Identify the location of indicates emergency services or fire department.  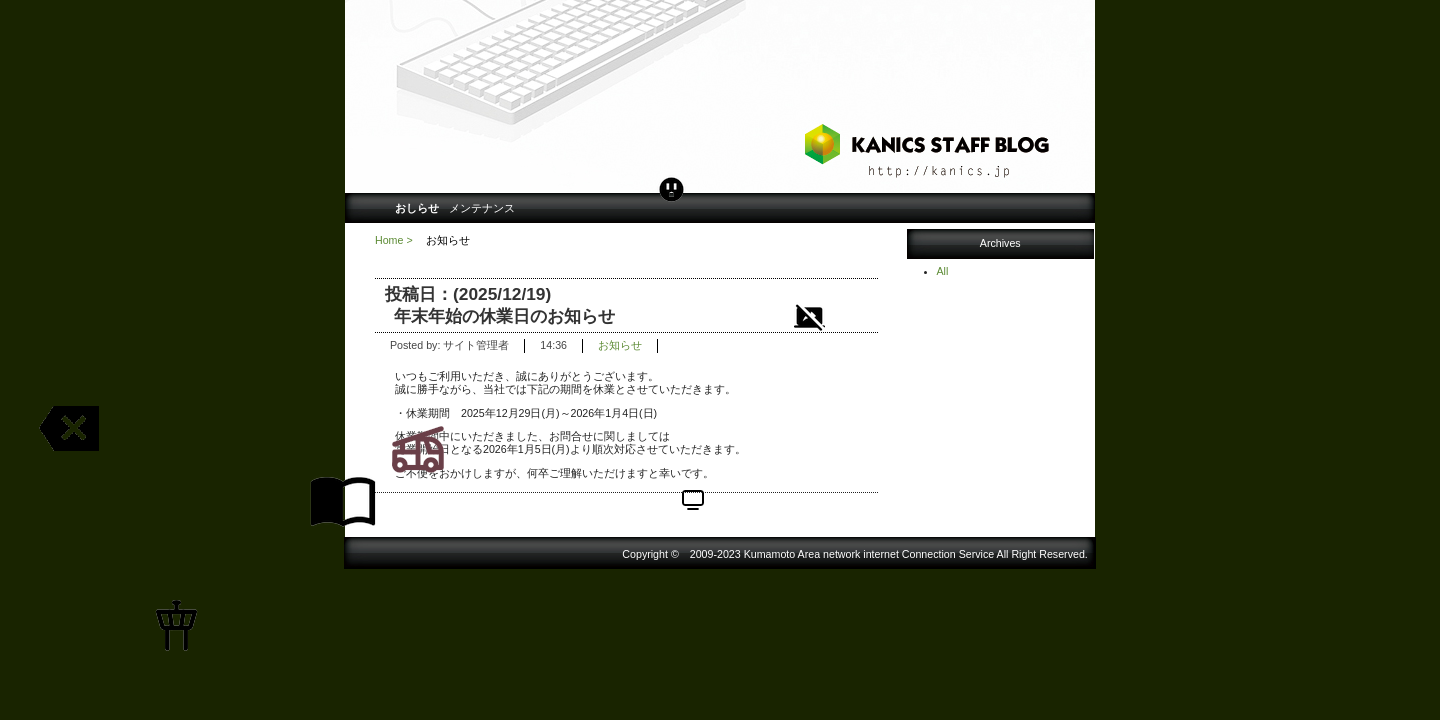
(418, 452).